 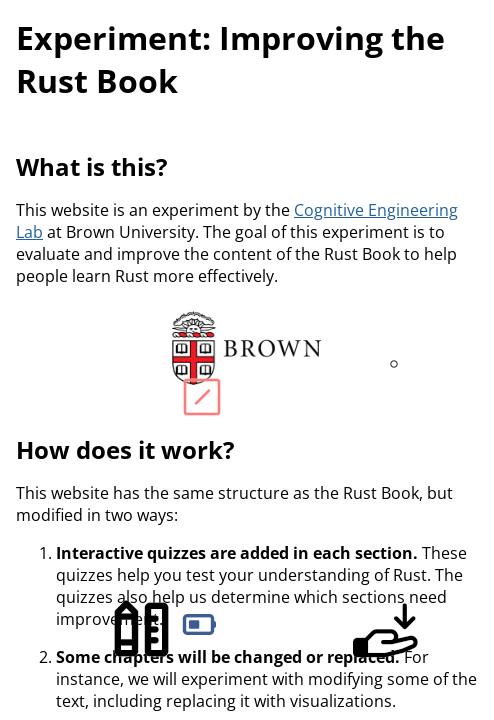 What do you see at coordinates (202, 397) in the screenshot?
I see `indicates an ignored file in a diff view` at bounding box center [202, 397].